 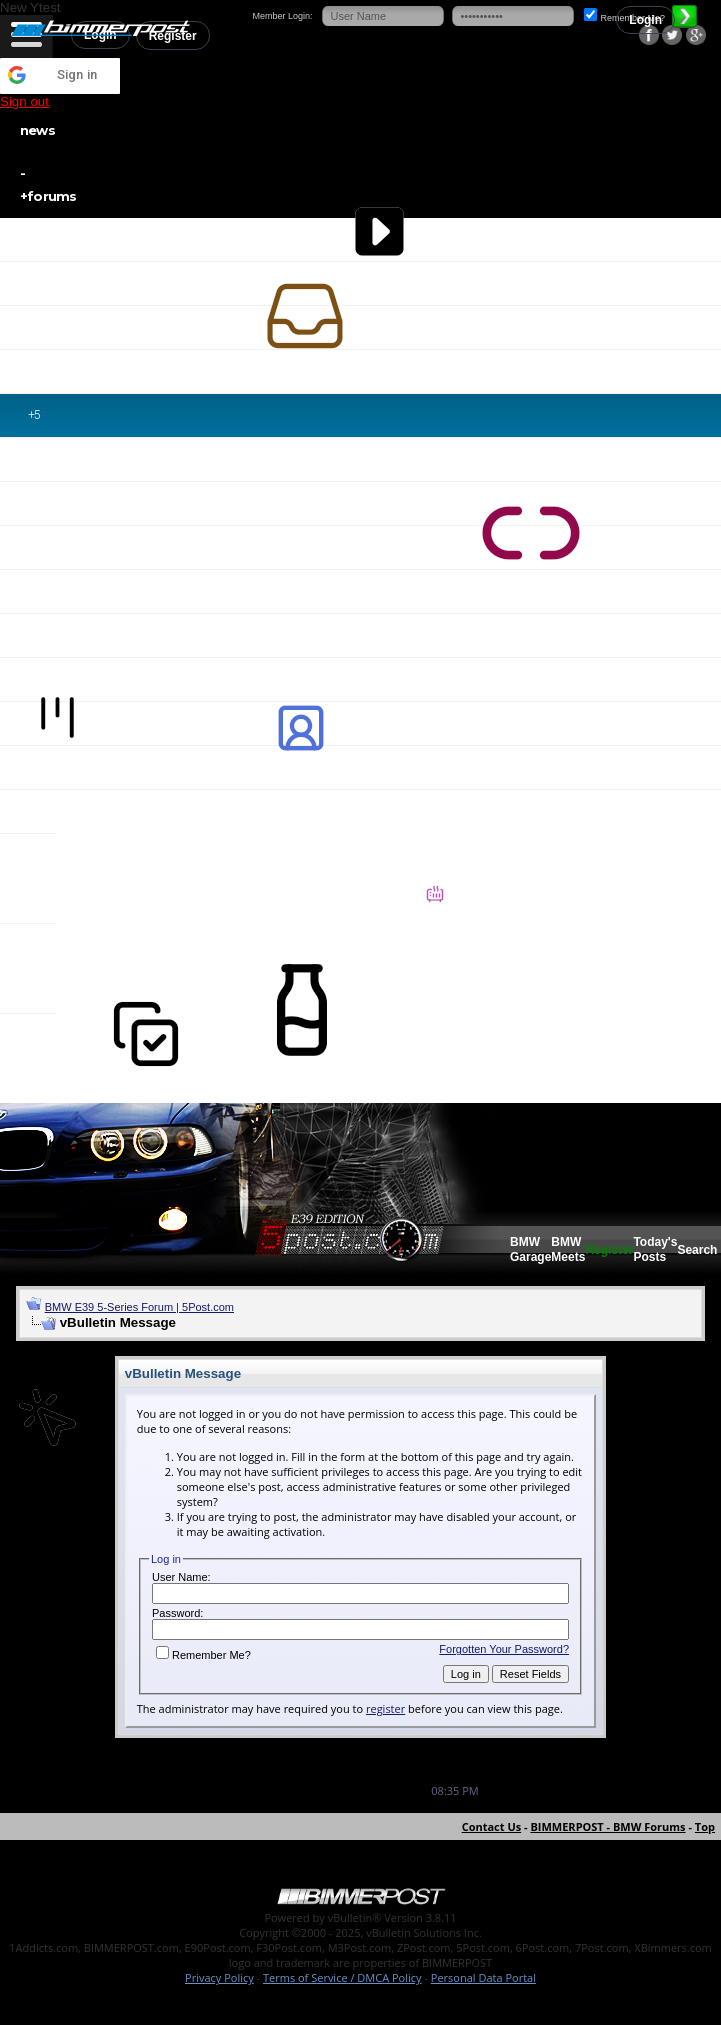 I want to click on click or tap to interact, so click(x=48, y=1418).